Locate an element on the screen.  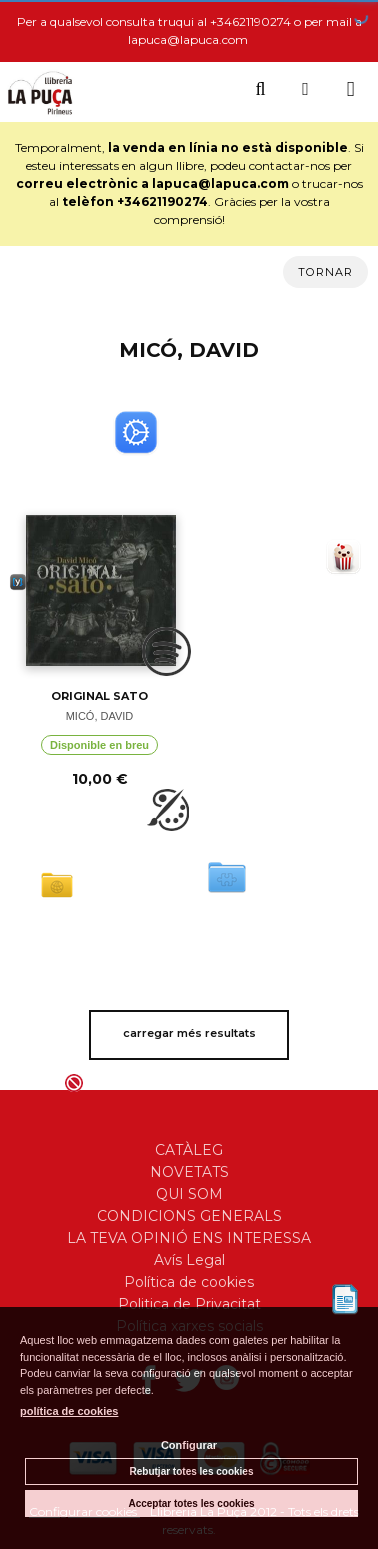
access system preferences or settings is located at coordinates (136, 433).